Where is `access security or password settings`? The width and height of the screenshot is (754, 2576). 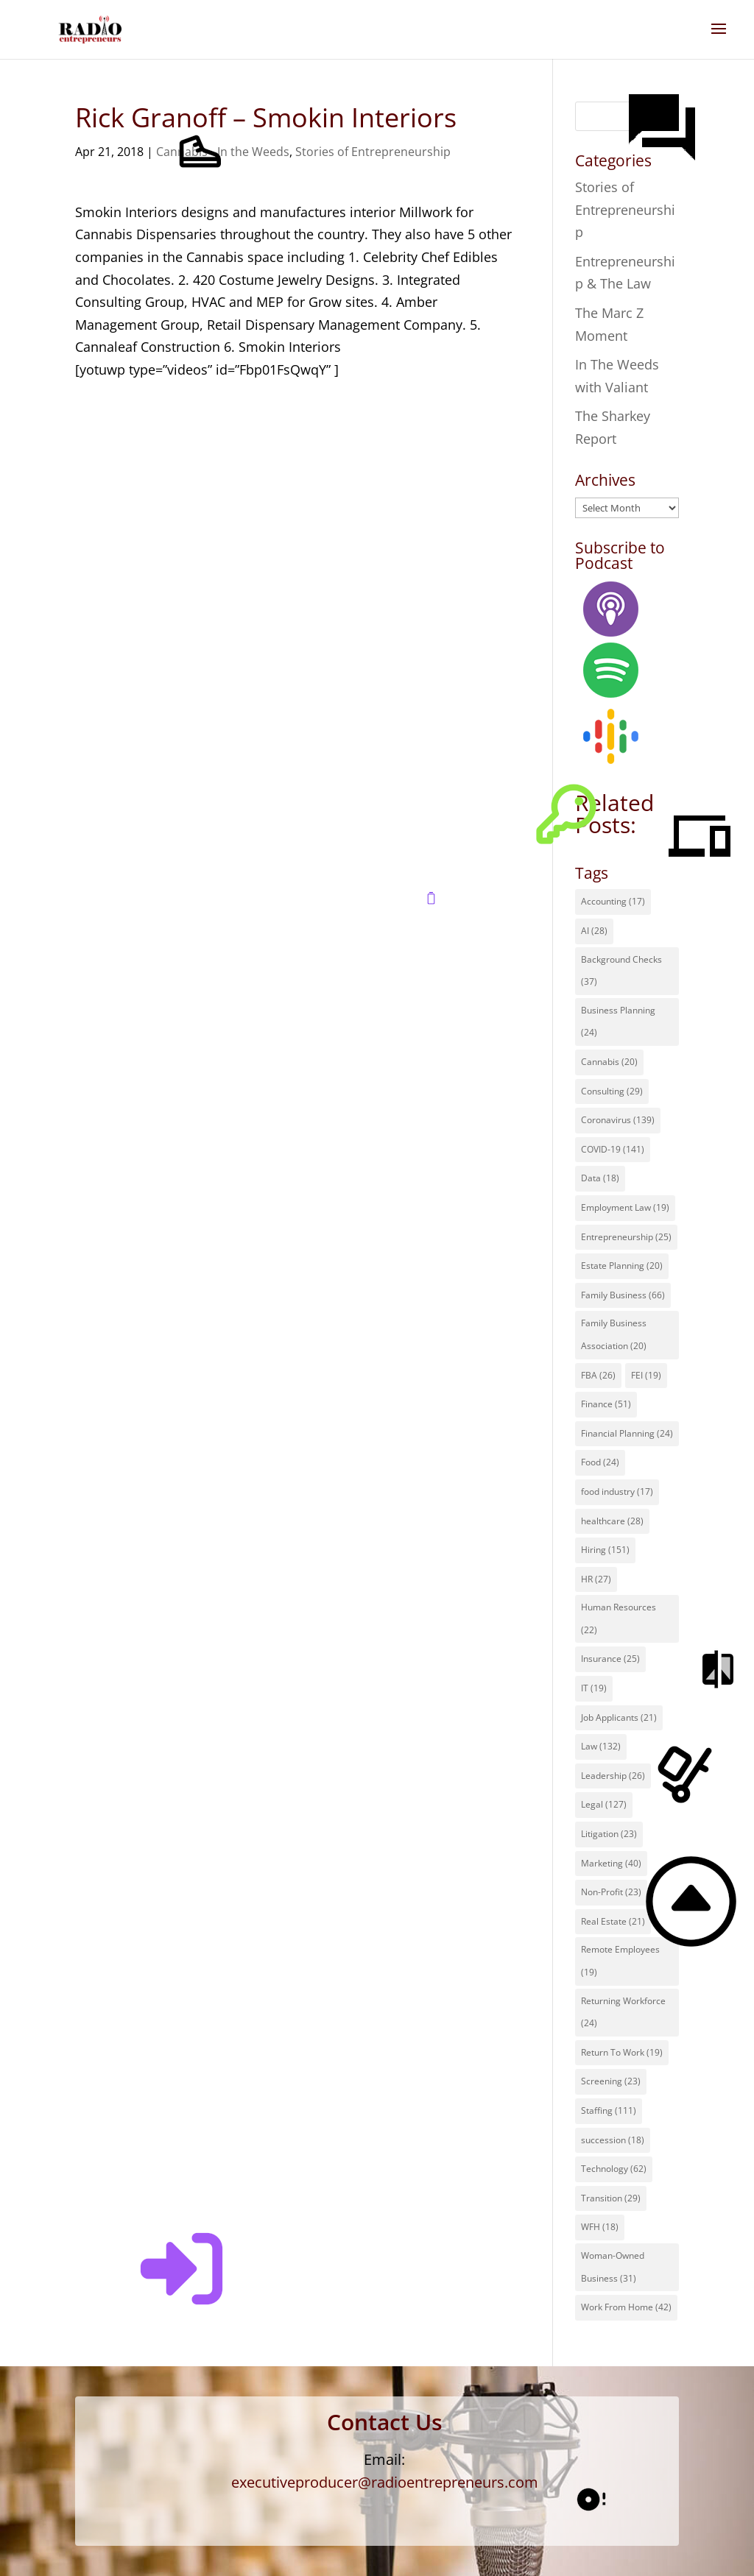
access security or password settings is located at coordinates (565, 815).